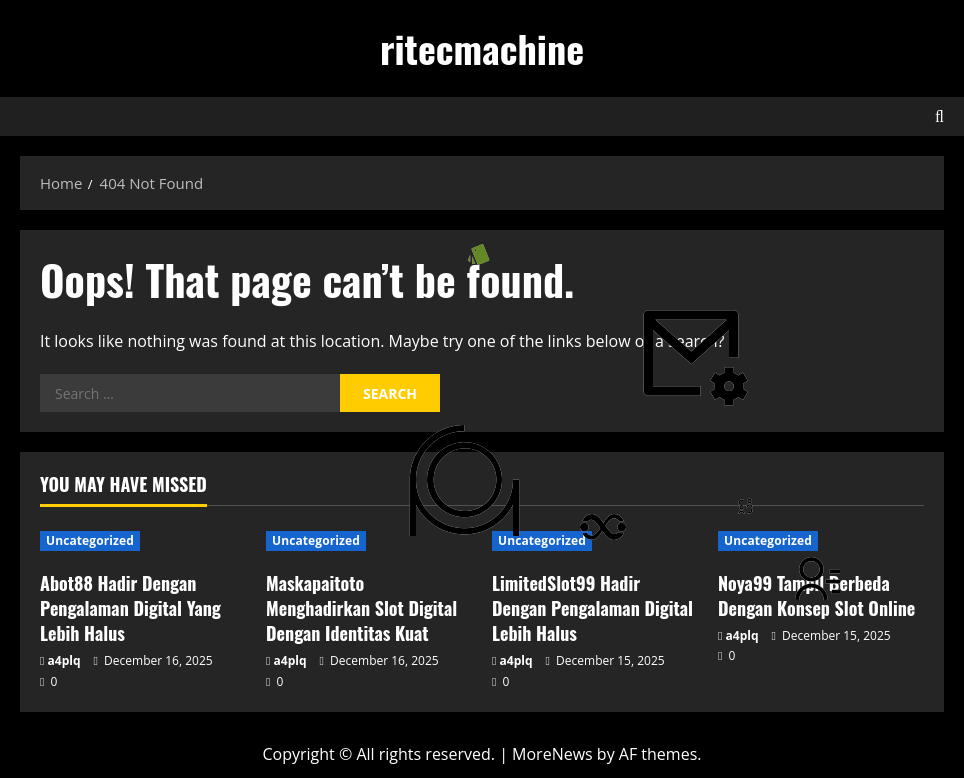 The image size is (964, 778). What do you see at coordinates (815, 579) in the screenshot?
I see `access your contacts list` at bounding box center [815, 579].